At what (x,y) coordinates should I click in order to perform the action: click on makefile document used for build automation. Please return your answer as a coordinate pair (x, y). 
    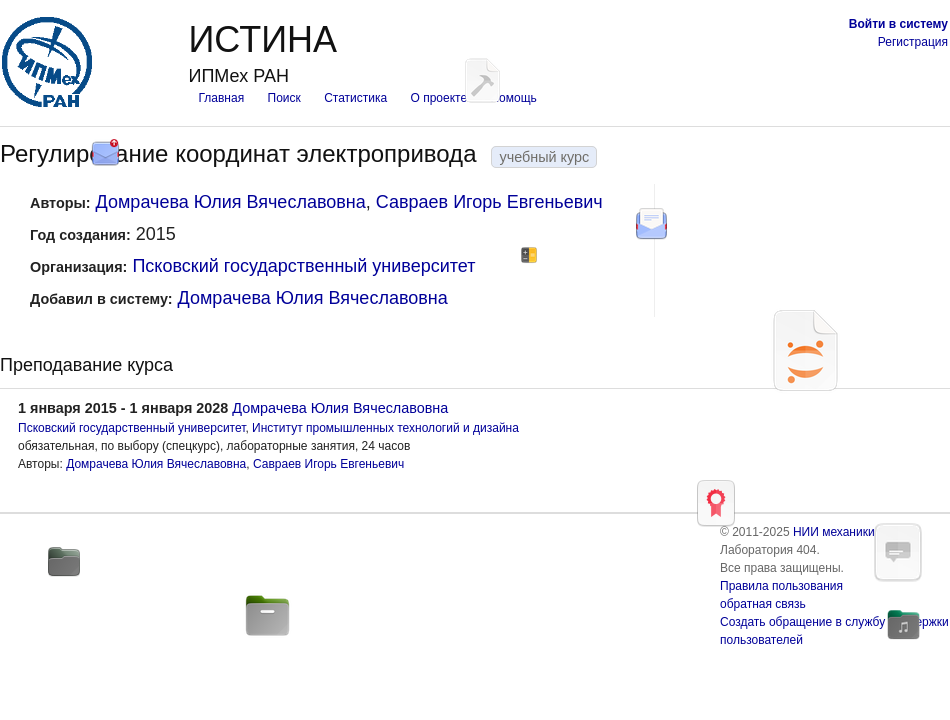
    Looking at the image, I should click on (482, 80).